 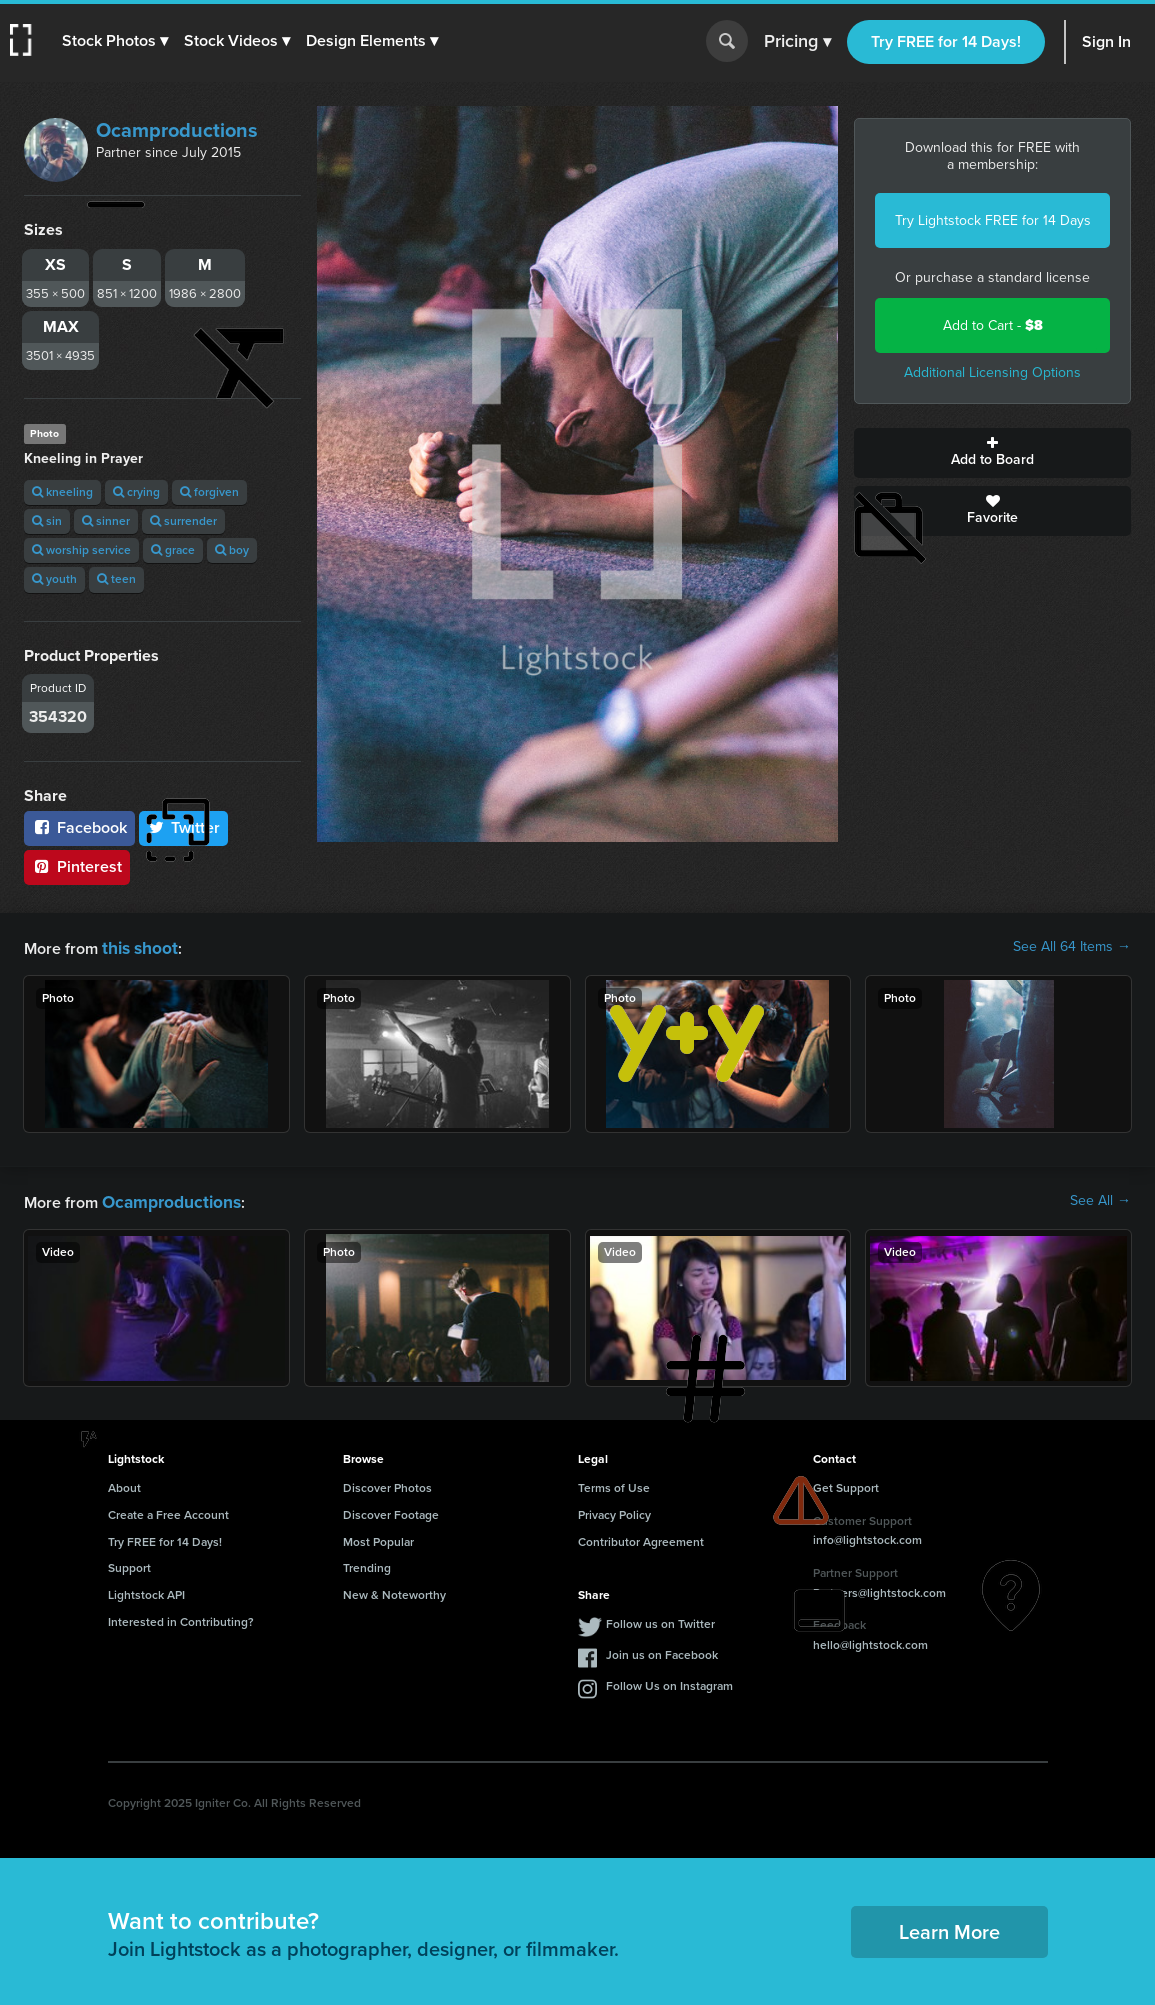 I want to click on maximize a window or panel, so click(x=116, y=230).